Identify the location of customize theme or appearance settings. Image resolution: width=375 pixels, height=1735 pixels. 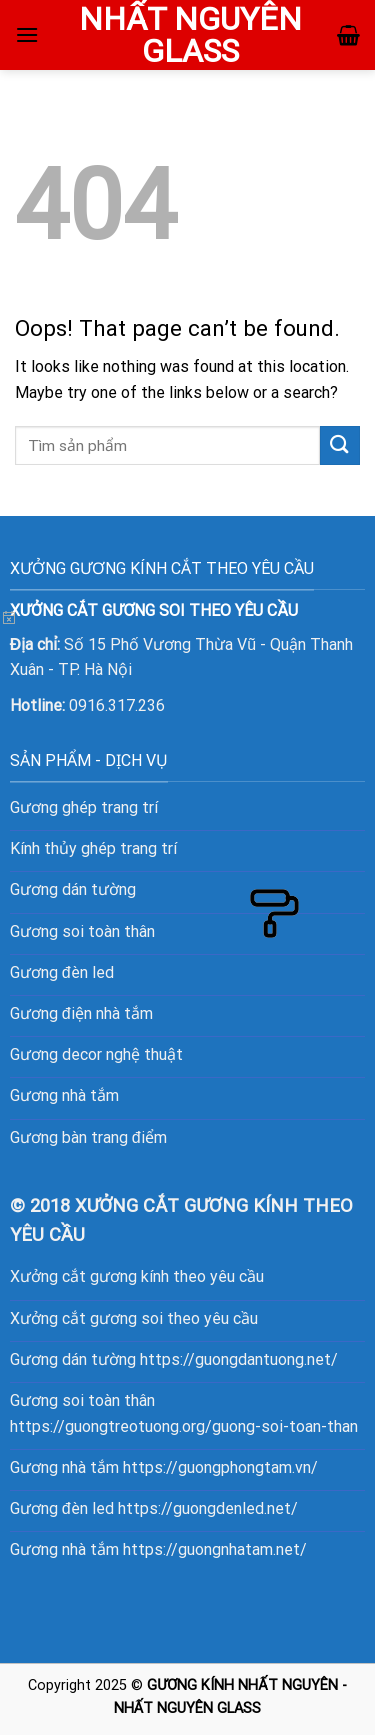
(274, 913).